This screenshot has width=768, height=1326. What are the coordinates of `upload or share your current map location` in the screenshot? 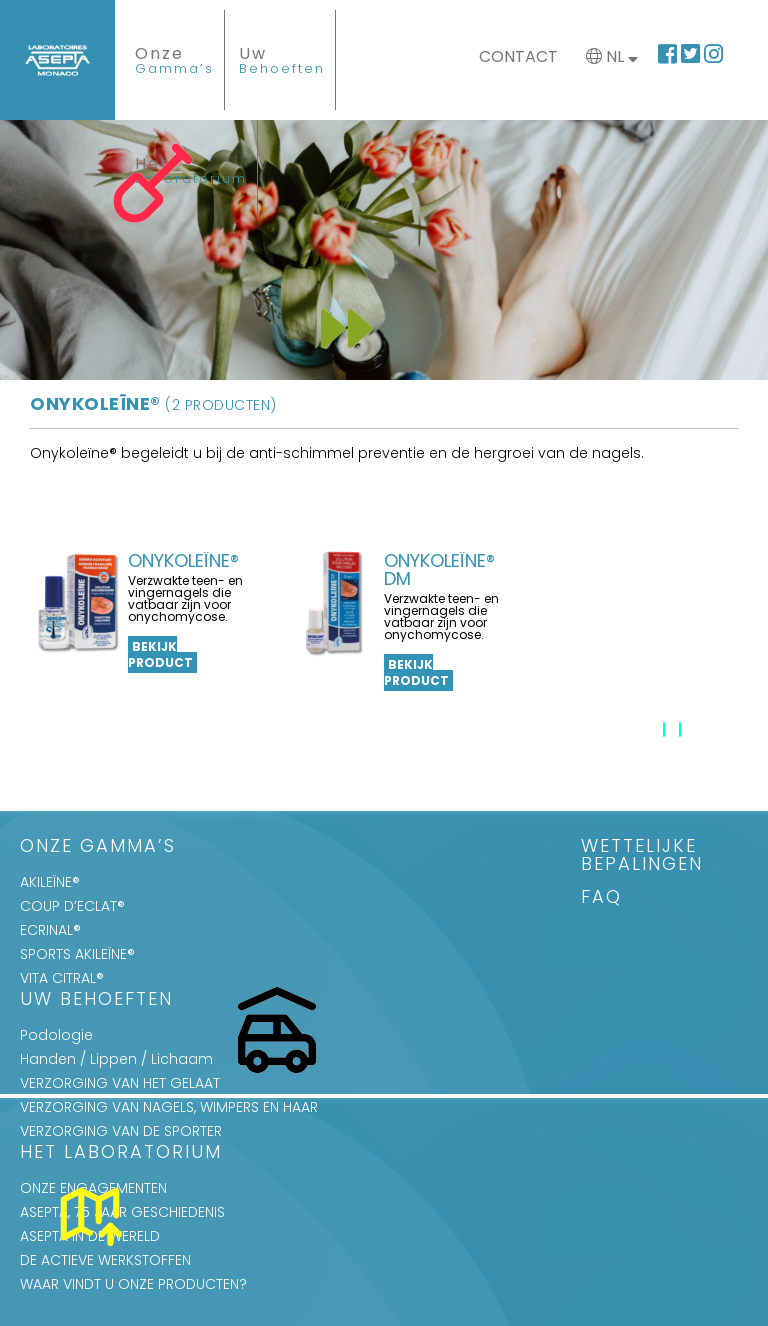 It's located at (90, 1214).